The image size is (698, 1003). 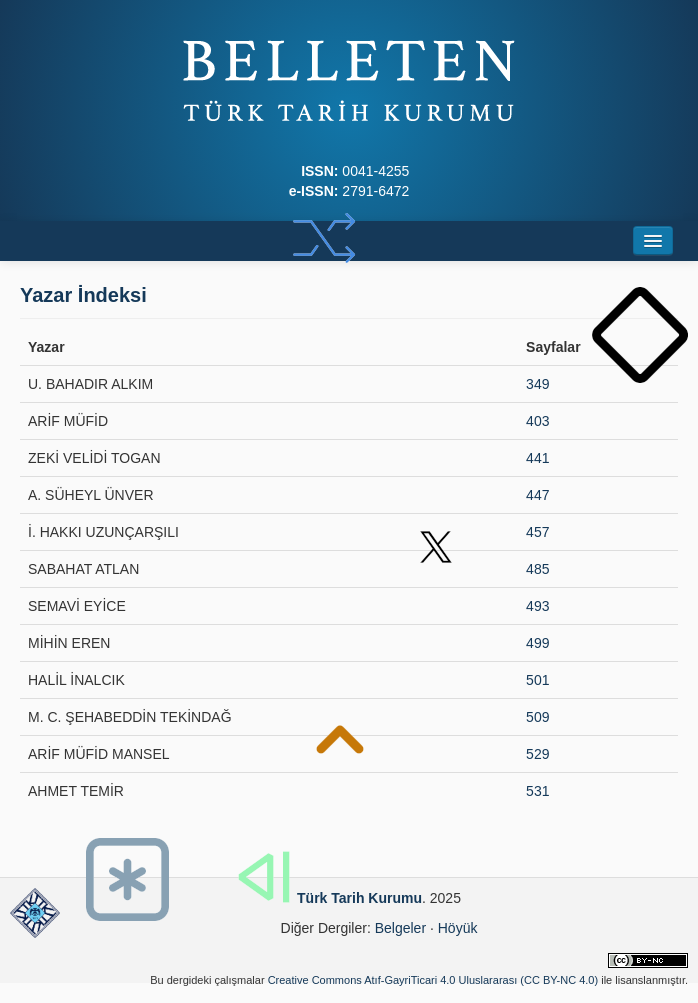 What do you see at coordinates (266, 877) in the screenshot?
I see `reverse continue debugging execution` at bounding box center [266, 877].